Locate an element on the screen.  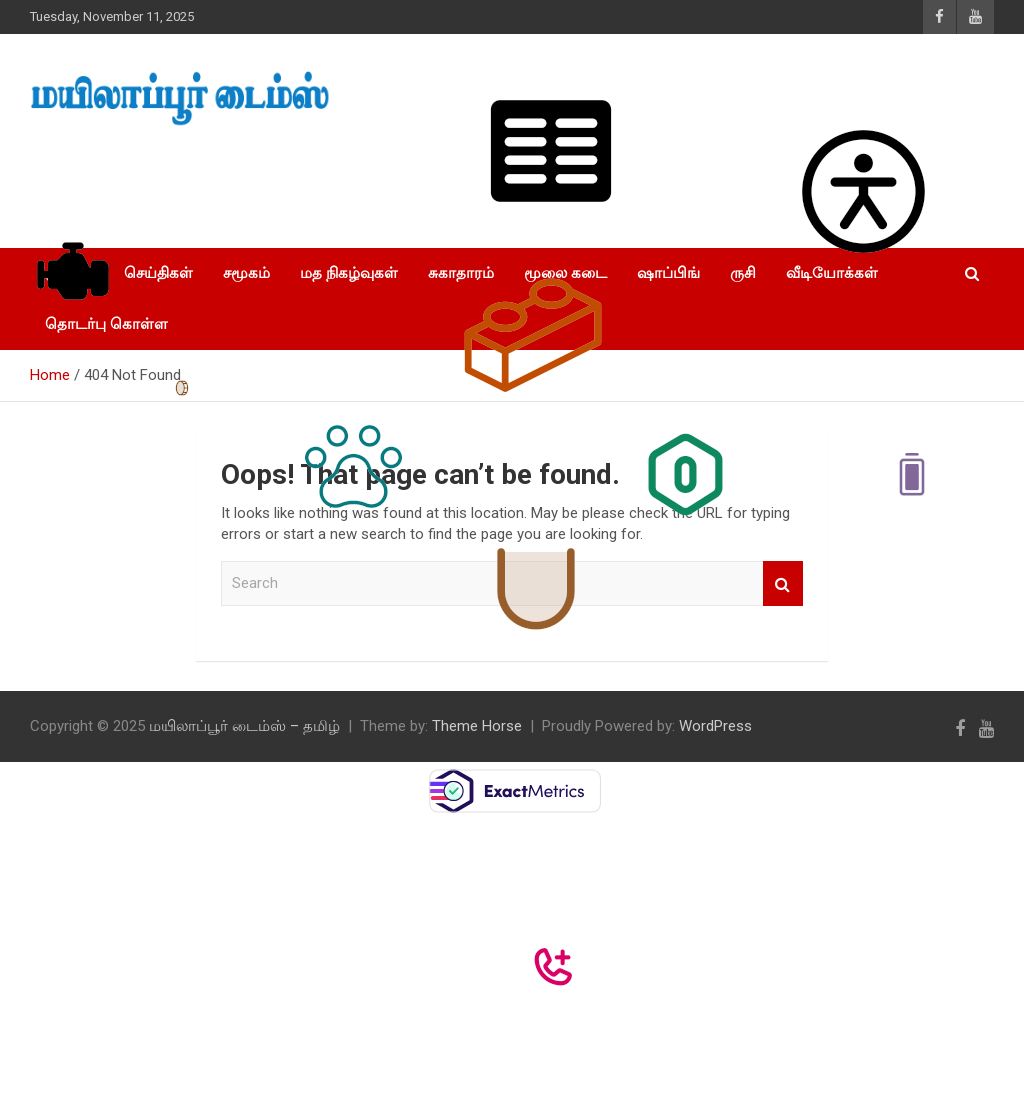
view account balance or credits is located at coordinates (182, 388).